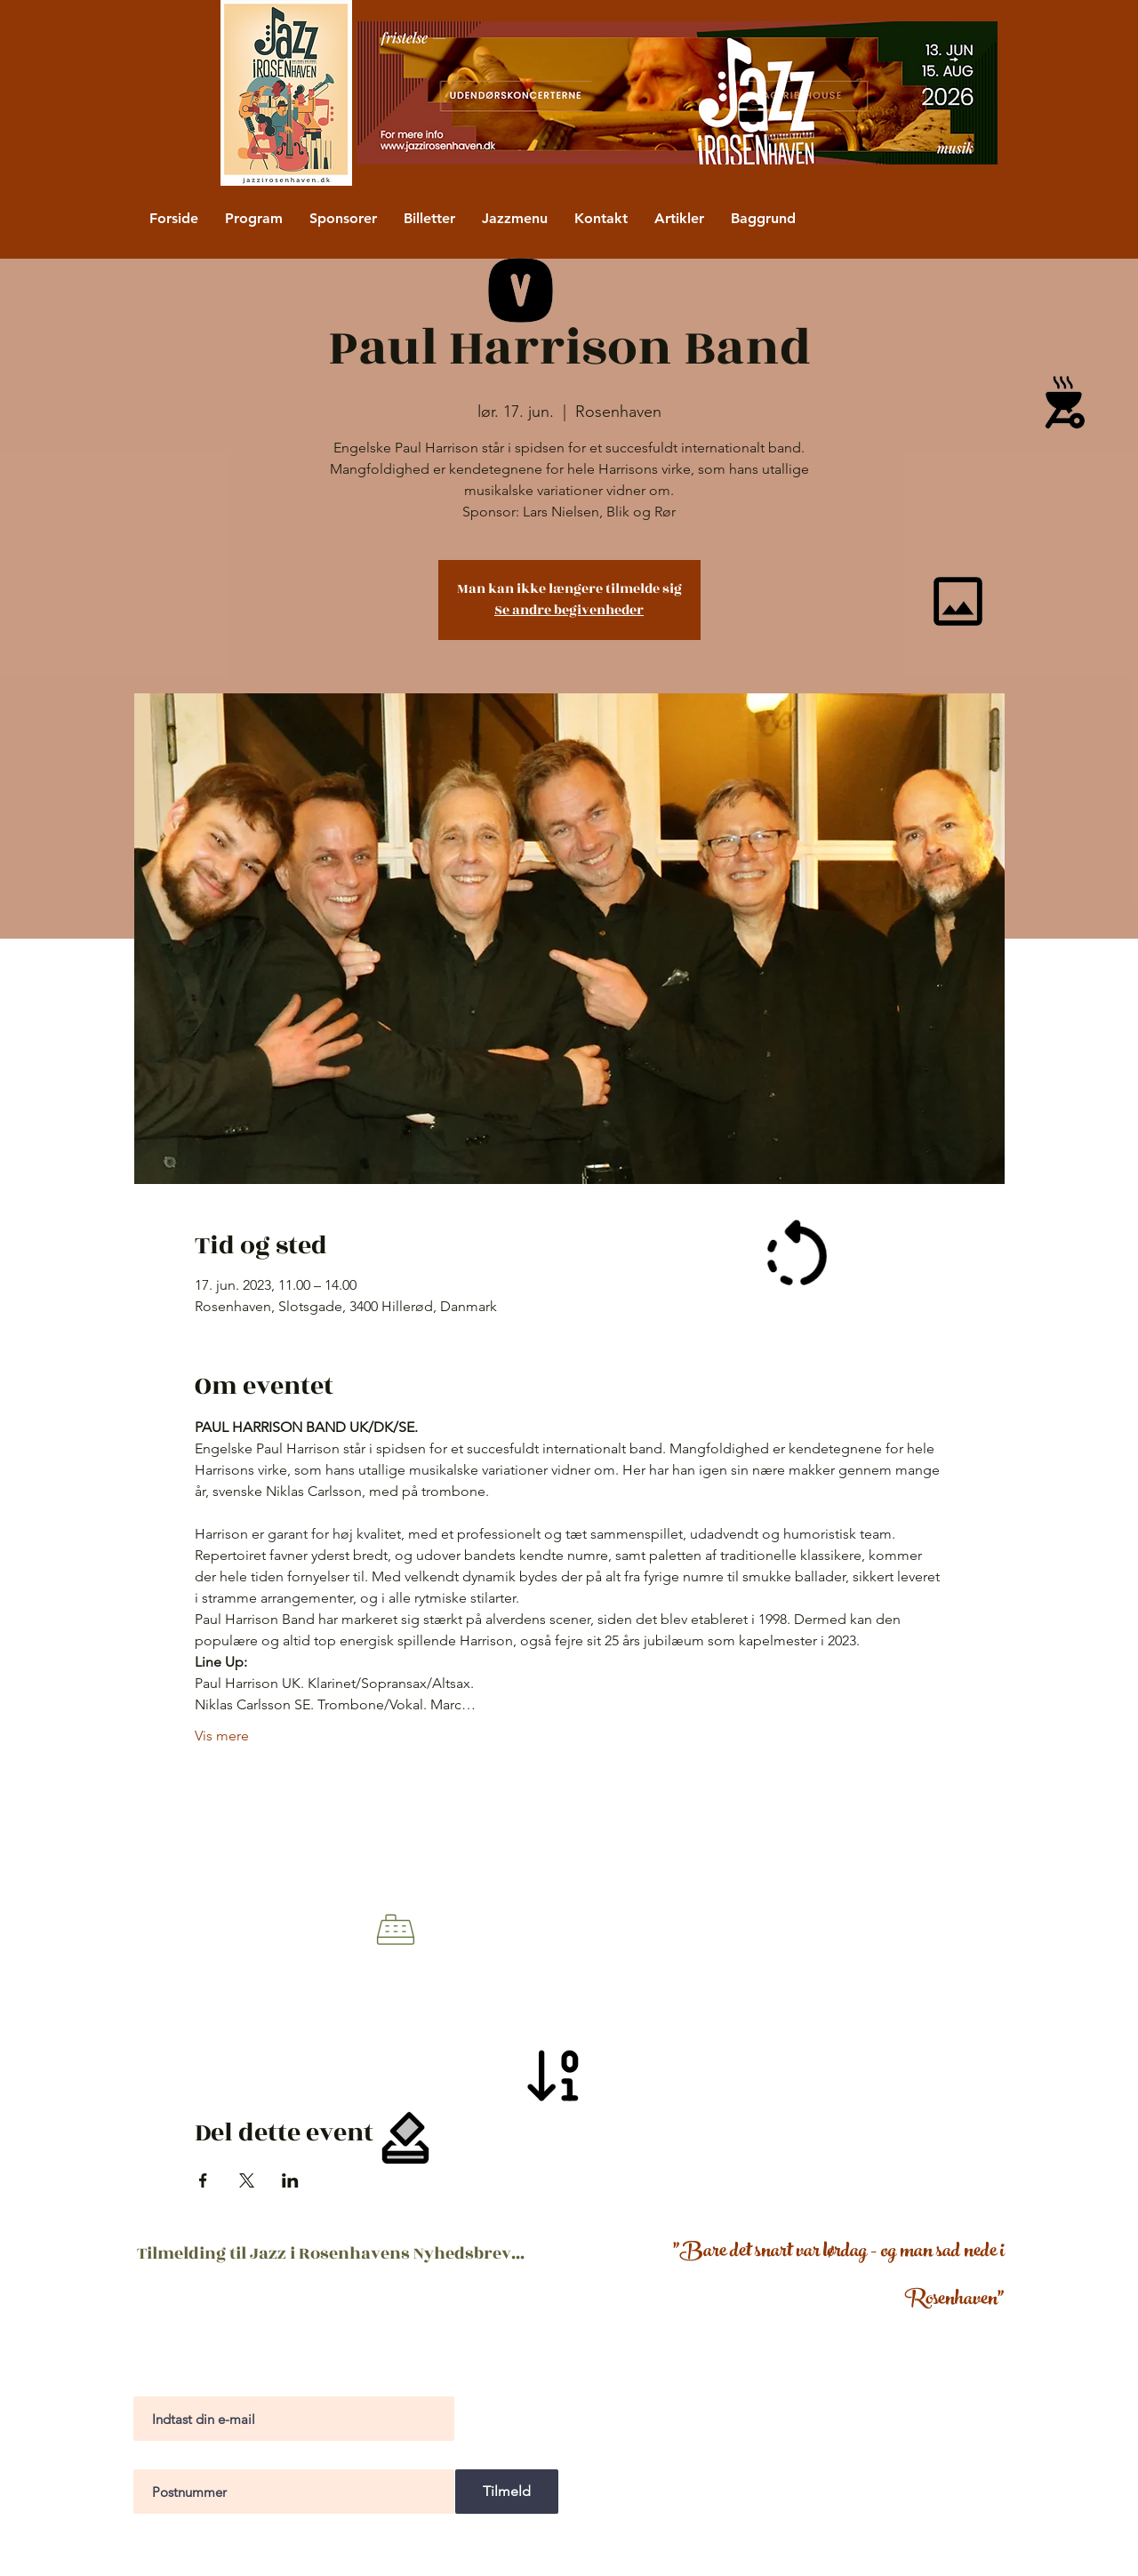  What do you see at coordinates (751, 113) in the screenshot?
I see `access a closed or collapsed folder` at bounding box center [751, 113].